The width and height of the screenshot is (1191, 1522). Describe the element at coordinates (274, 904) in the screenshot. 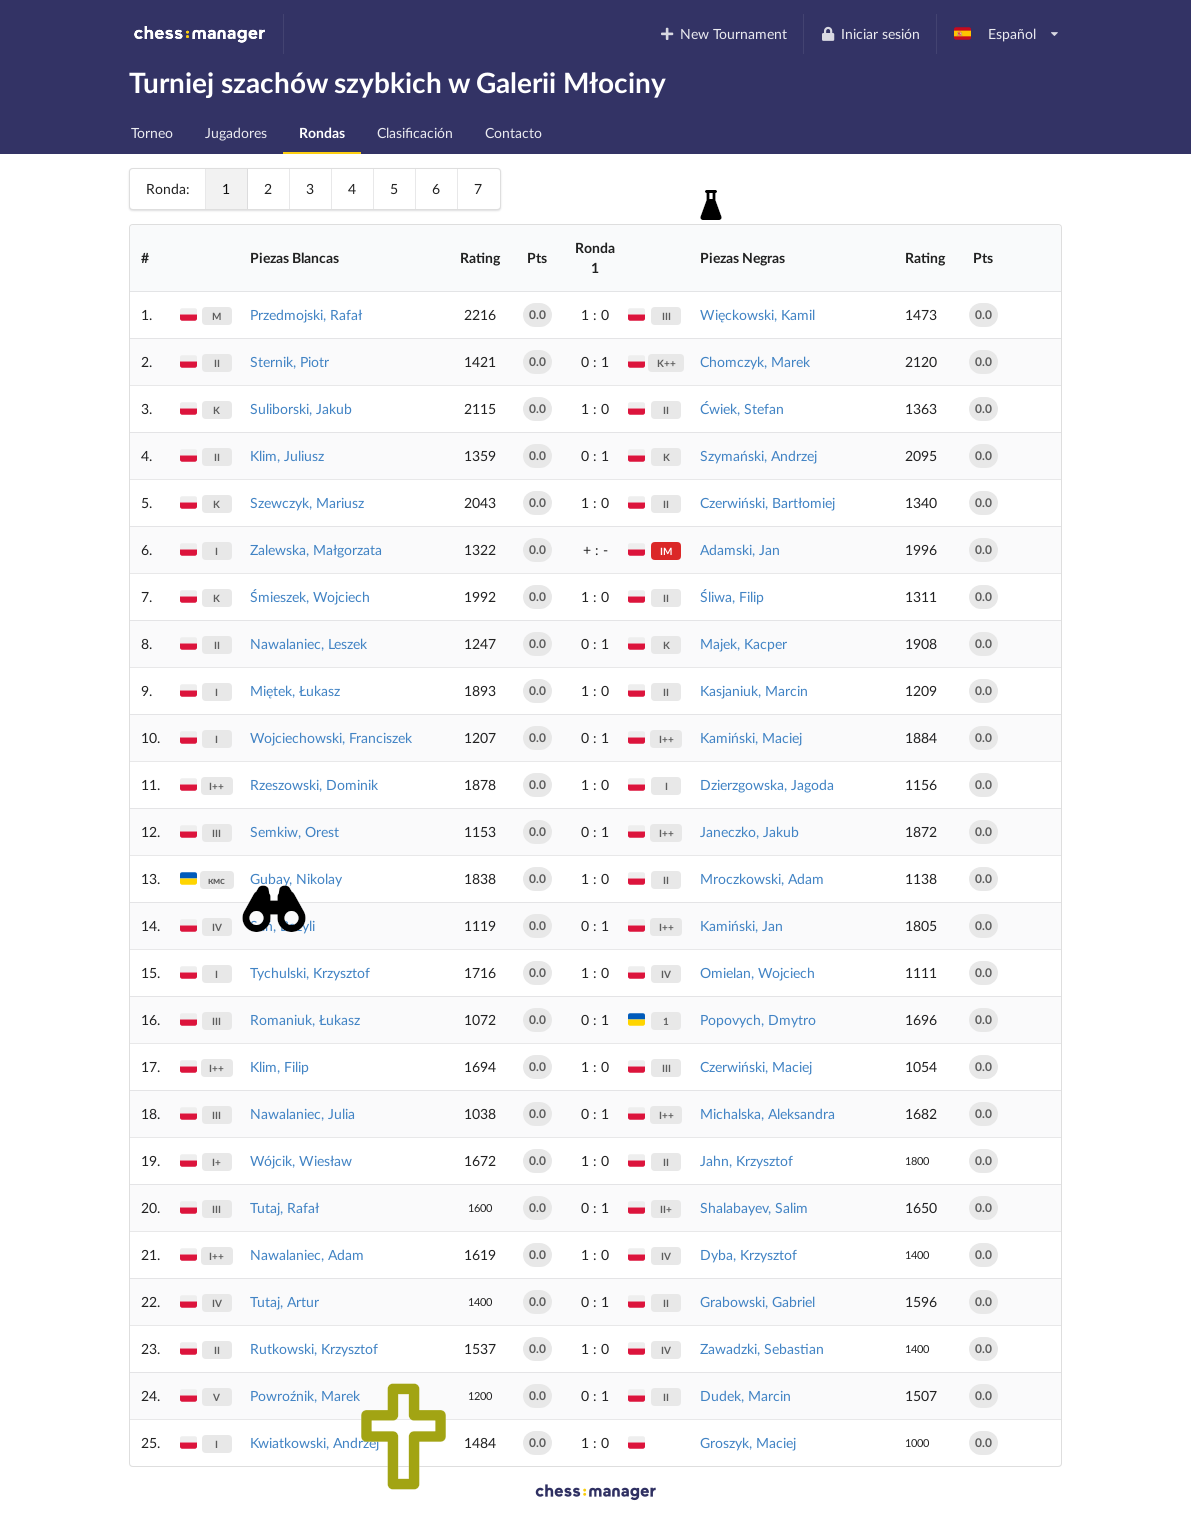

I see `search or explore content` at that location.